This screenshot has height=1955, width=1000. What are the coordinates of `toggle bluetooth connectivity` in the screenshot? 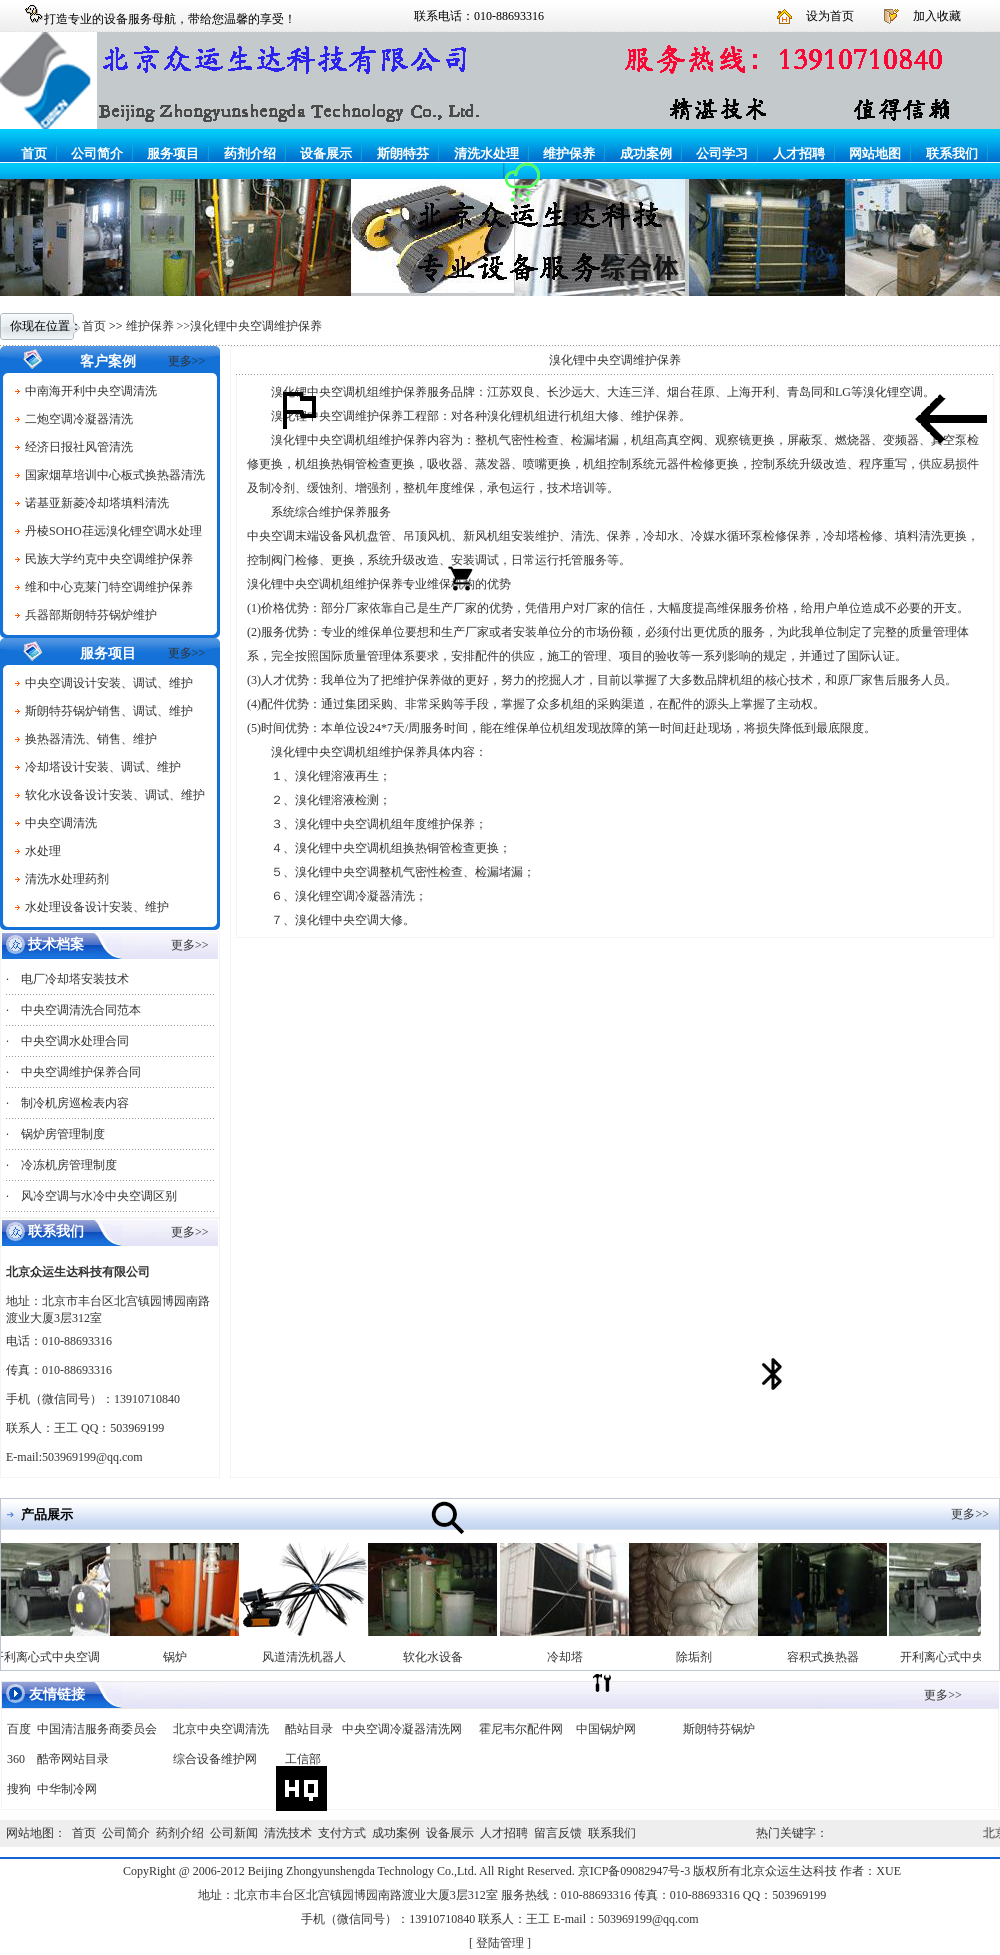 It's located at (773, 1374).